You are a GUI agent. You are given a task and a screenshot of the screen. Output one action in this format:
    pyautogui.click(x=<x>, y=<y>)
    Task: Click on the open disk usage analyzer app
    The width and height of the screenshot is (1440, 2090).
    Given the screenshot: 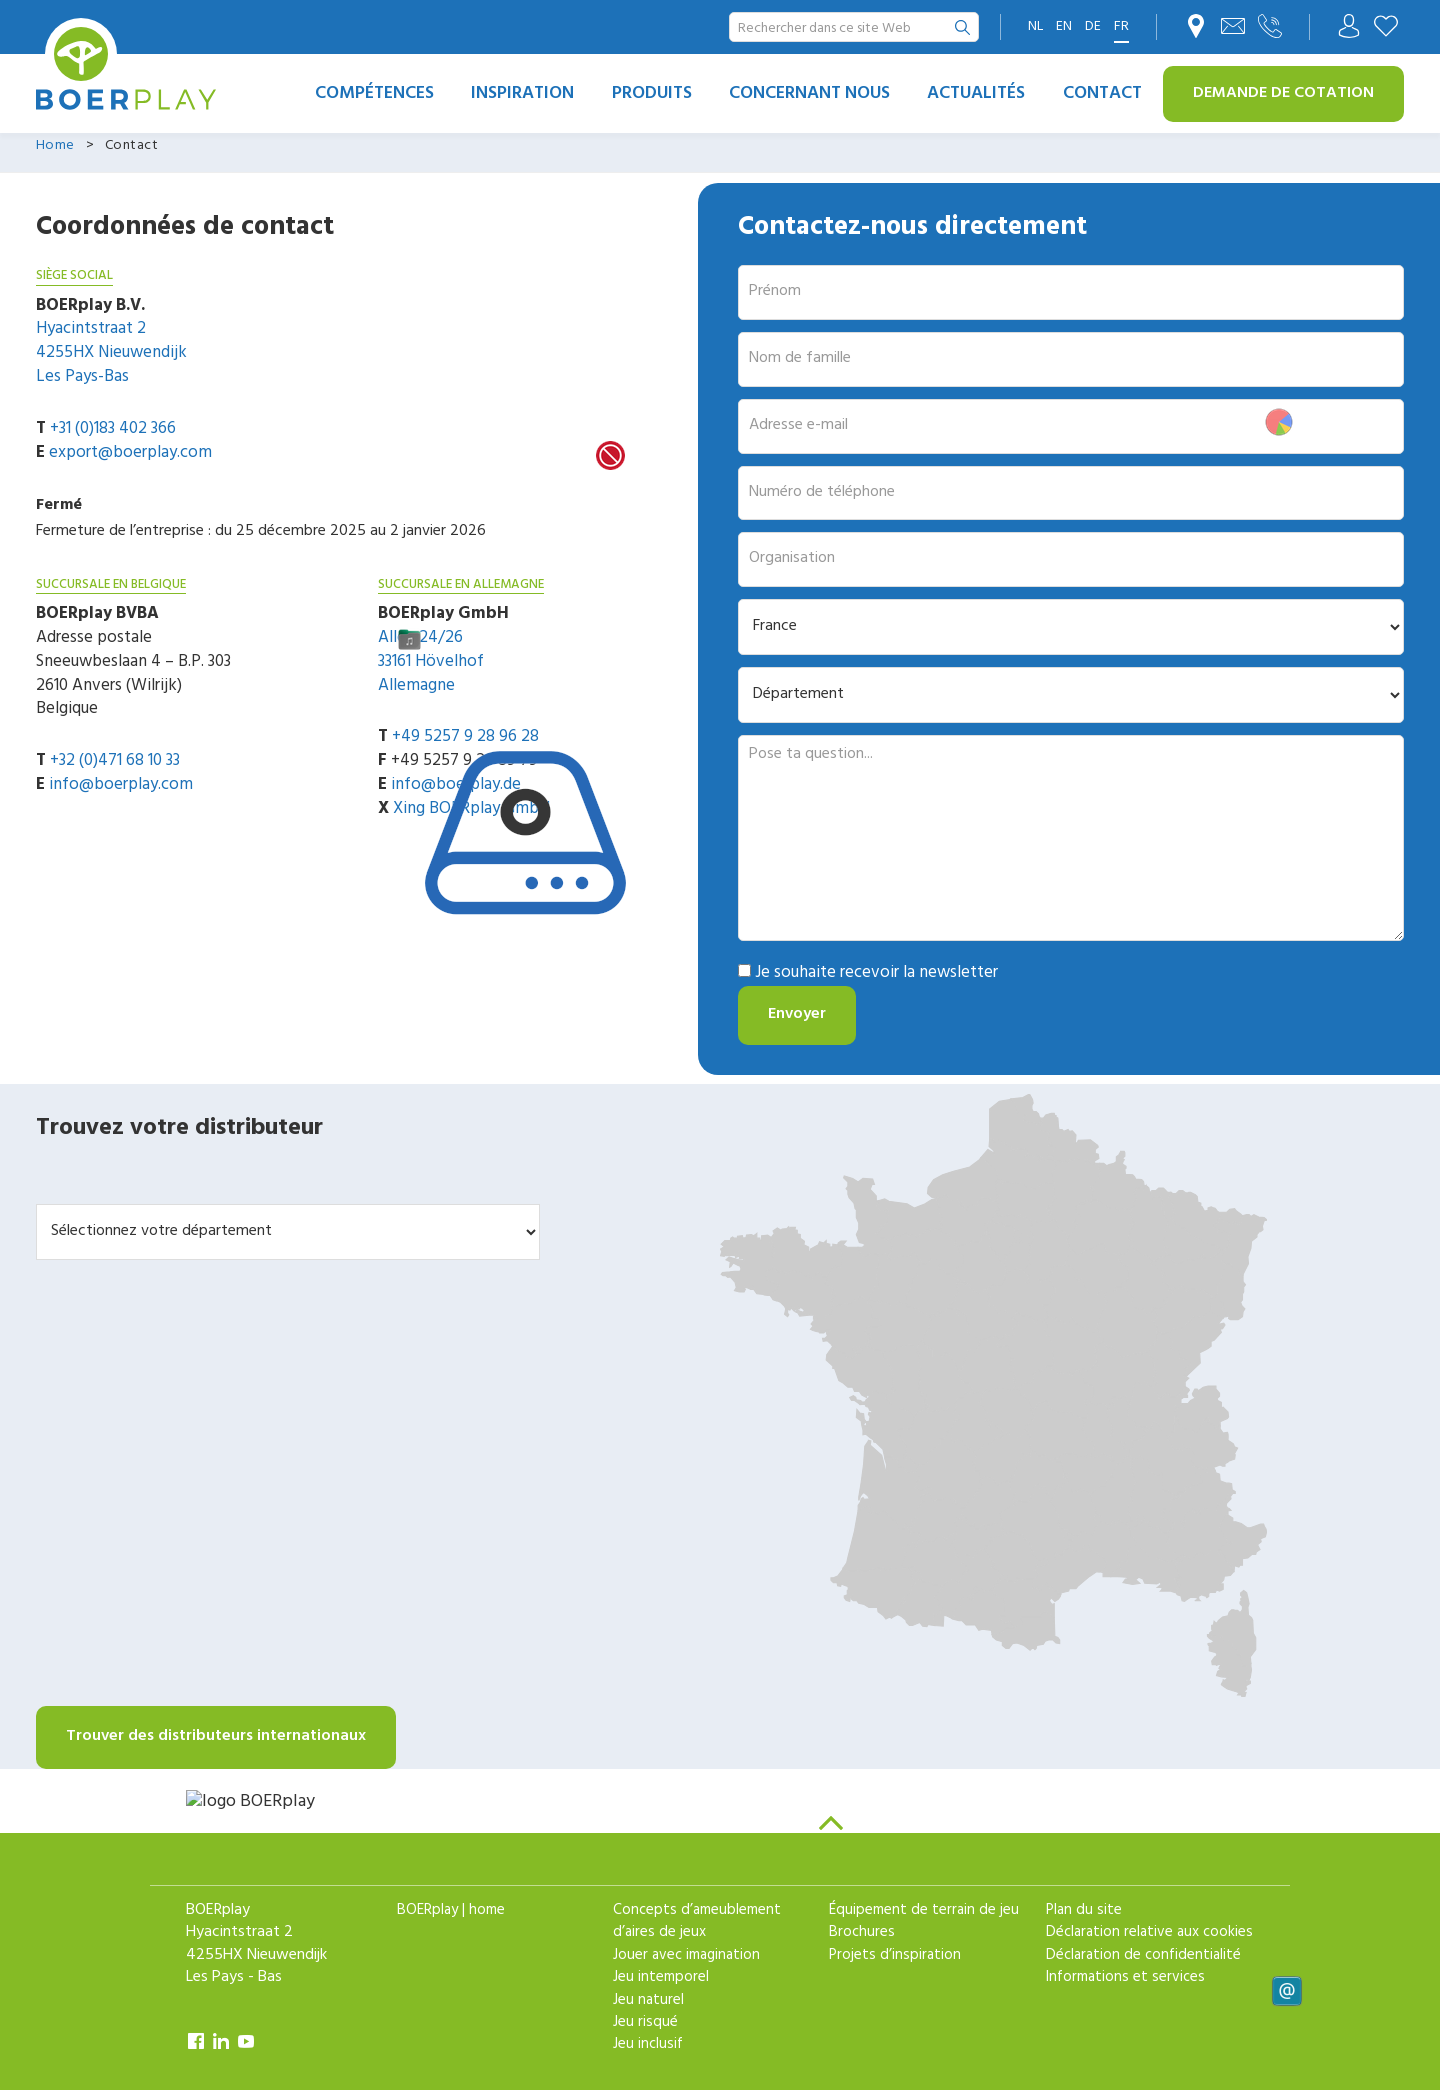 What is the action you would take?
    pyautogui.click(x=1279, y=422)
    